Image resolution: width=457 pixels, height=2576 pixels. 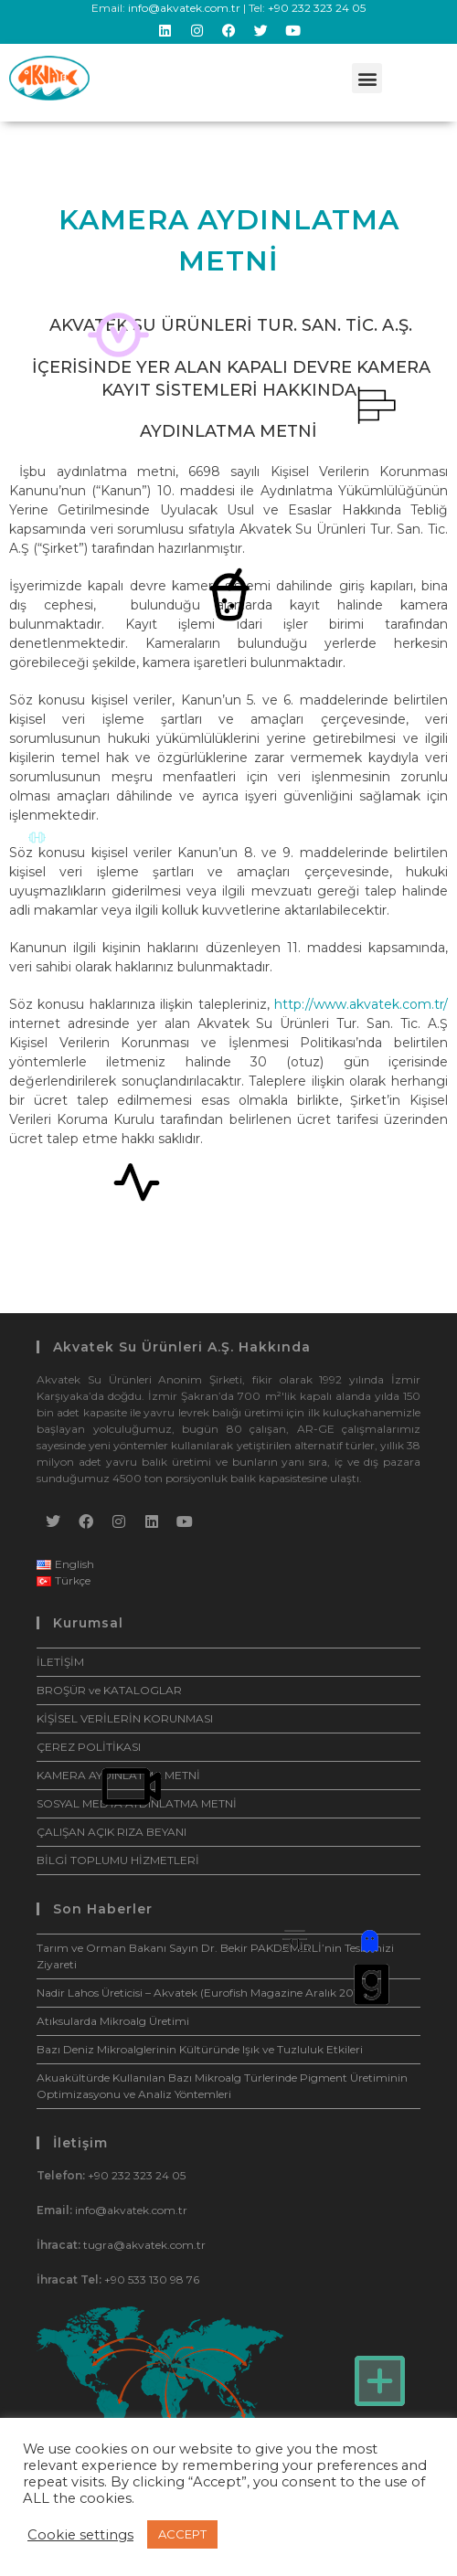 What do you see at coordinates (130, 1786) in the screenshot?
I see `start a video call` at bounding box center [130, 1786].